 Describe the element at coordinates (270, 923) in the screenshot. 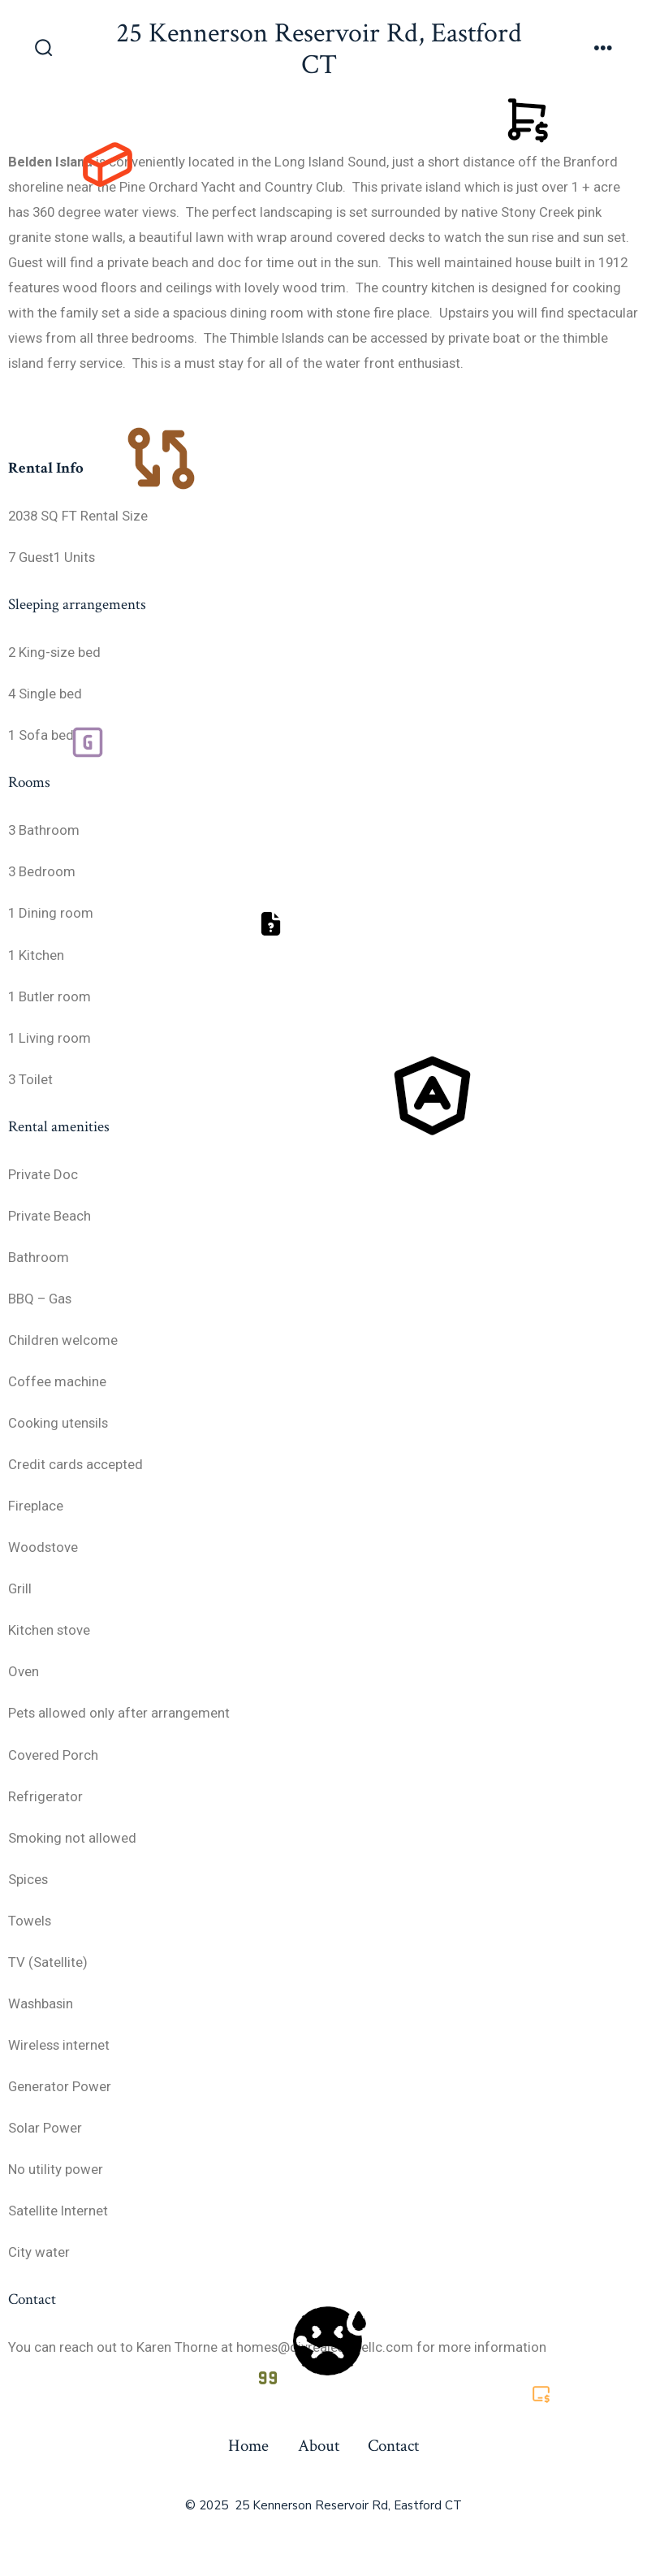

I see `unrecognized file type` at that location.